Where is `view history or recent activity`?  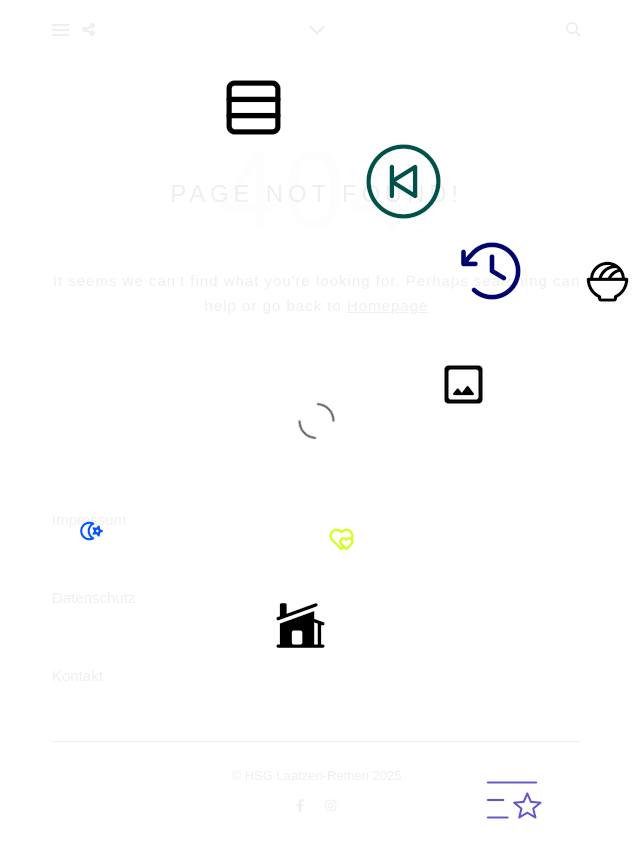 view history or recent activity is located at coordinates (492, 271).